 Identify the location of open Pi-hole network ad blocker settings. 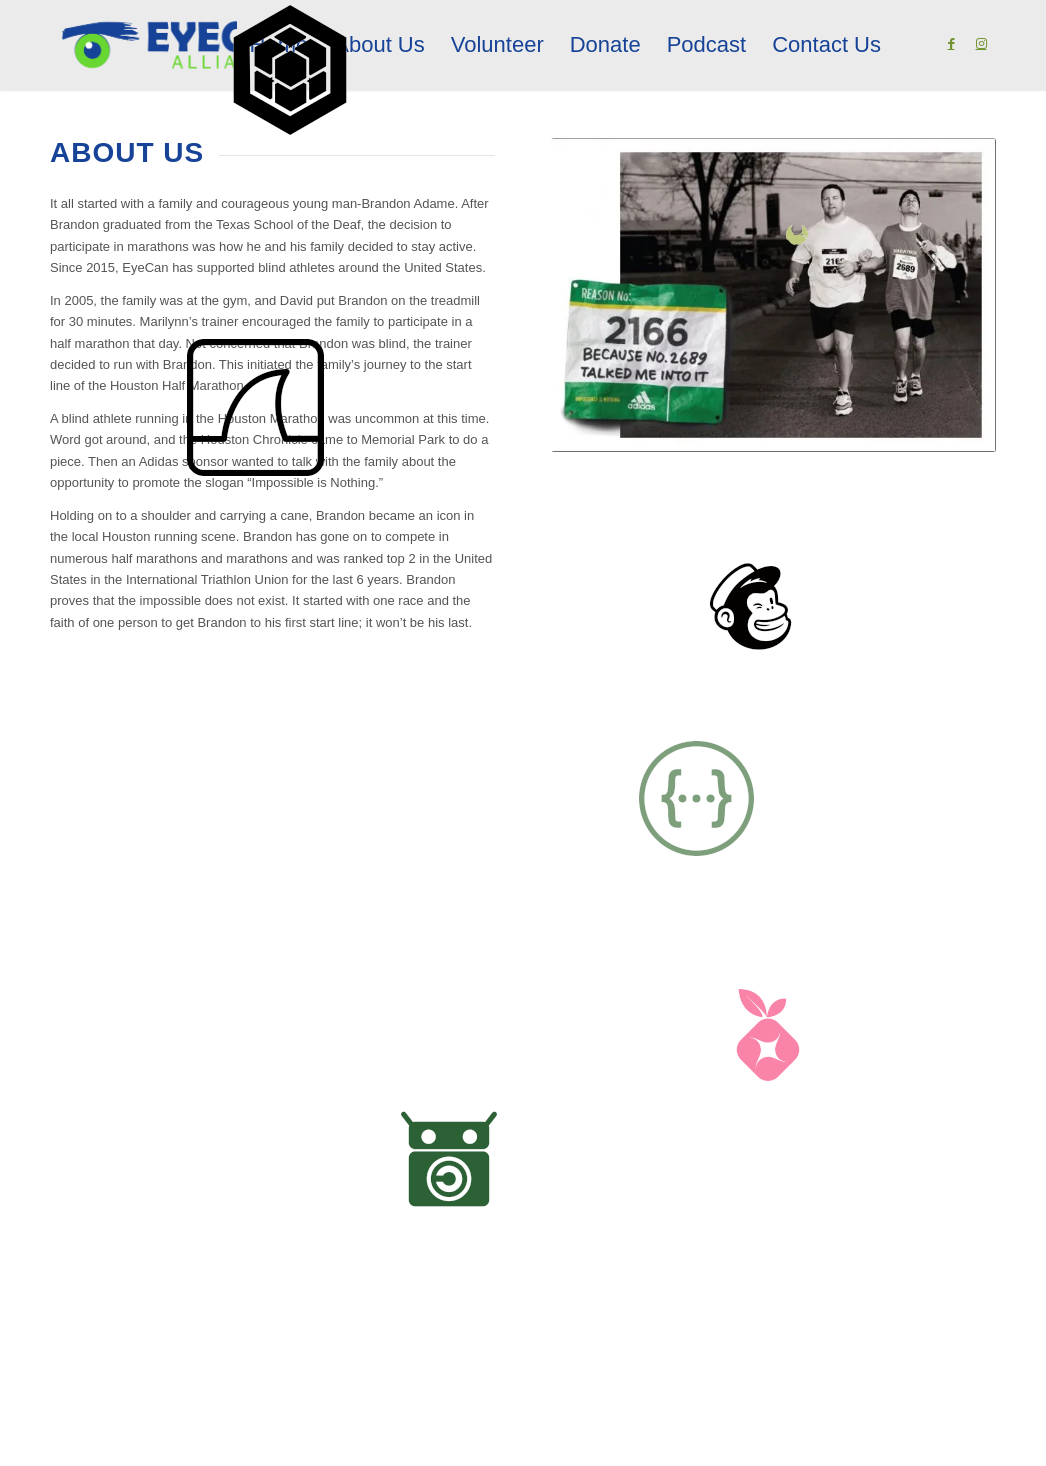
(768, 1035).